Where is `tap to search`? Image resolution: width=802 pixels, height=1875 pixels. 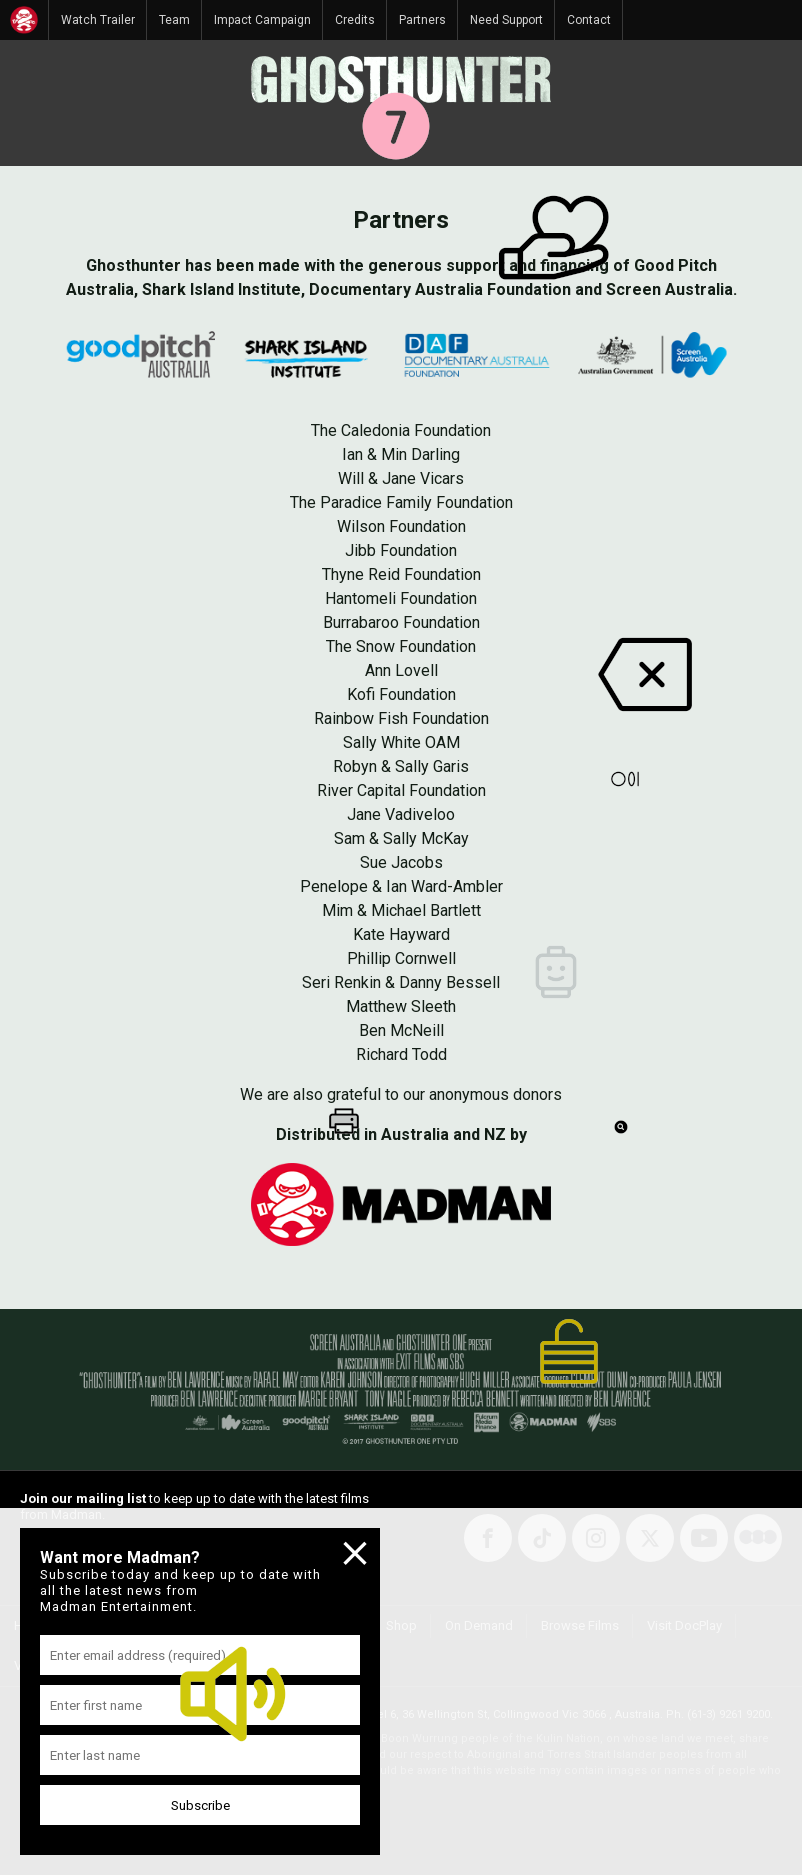 tap to search is located at coordinates (621, 1127).